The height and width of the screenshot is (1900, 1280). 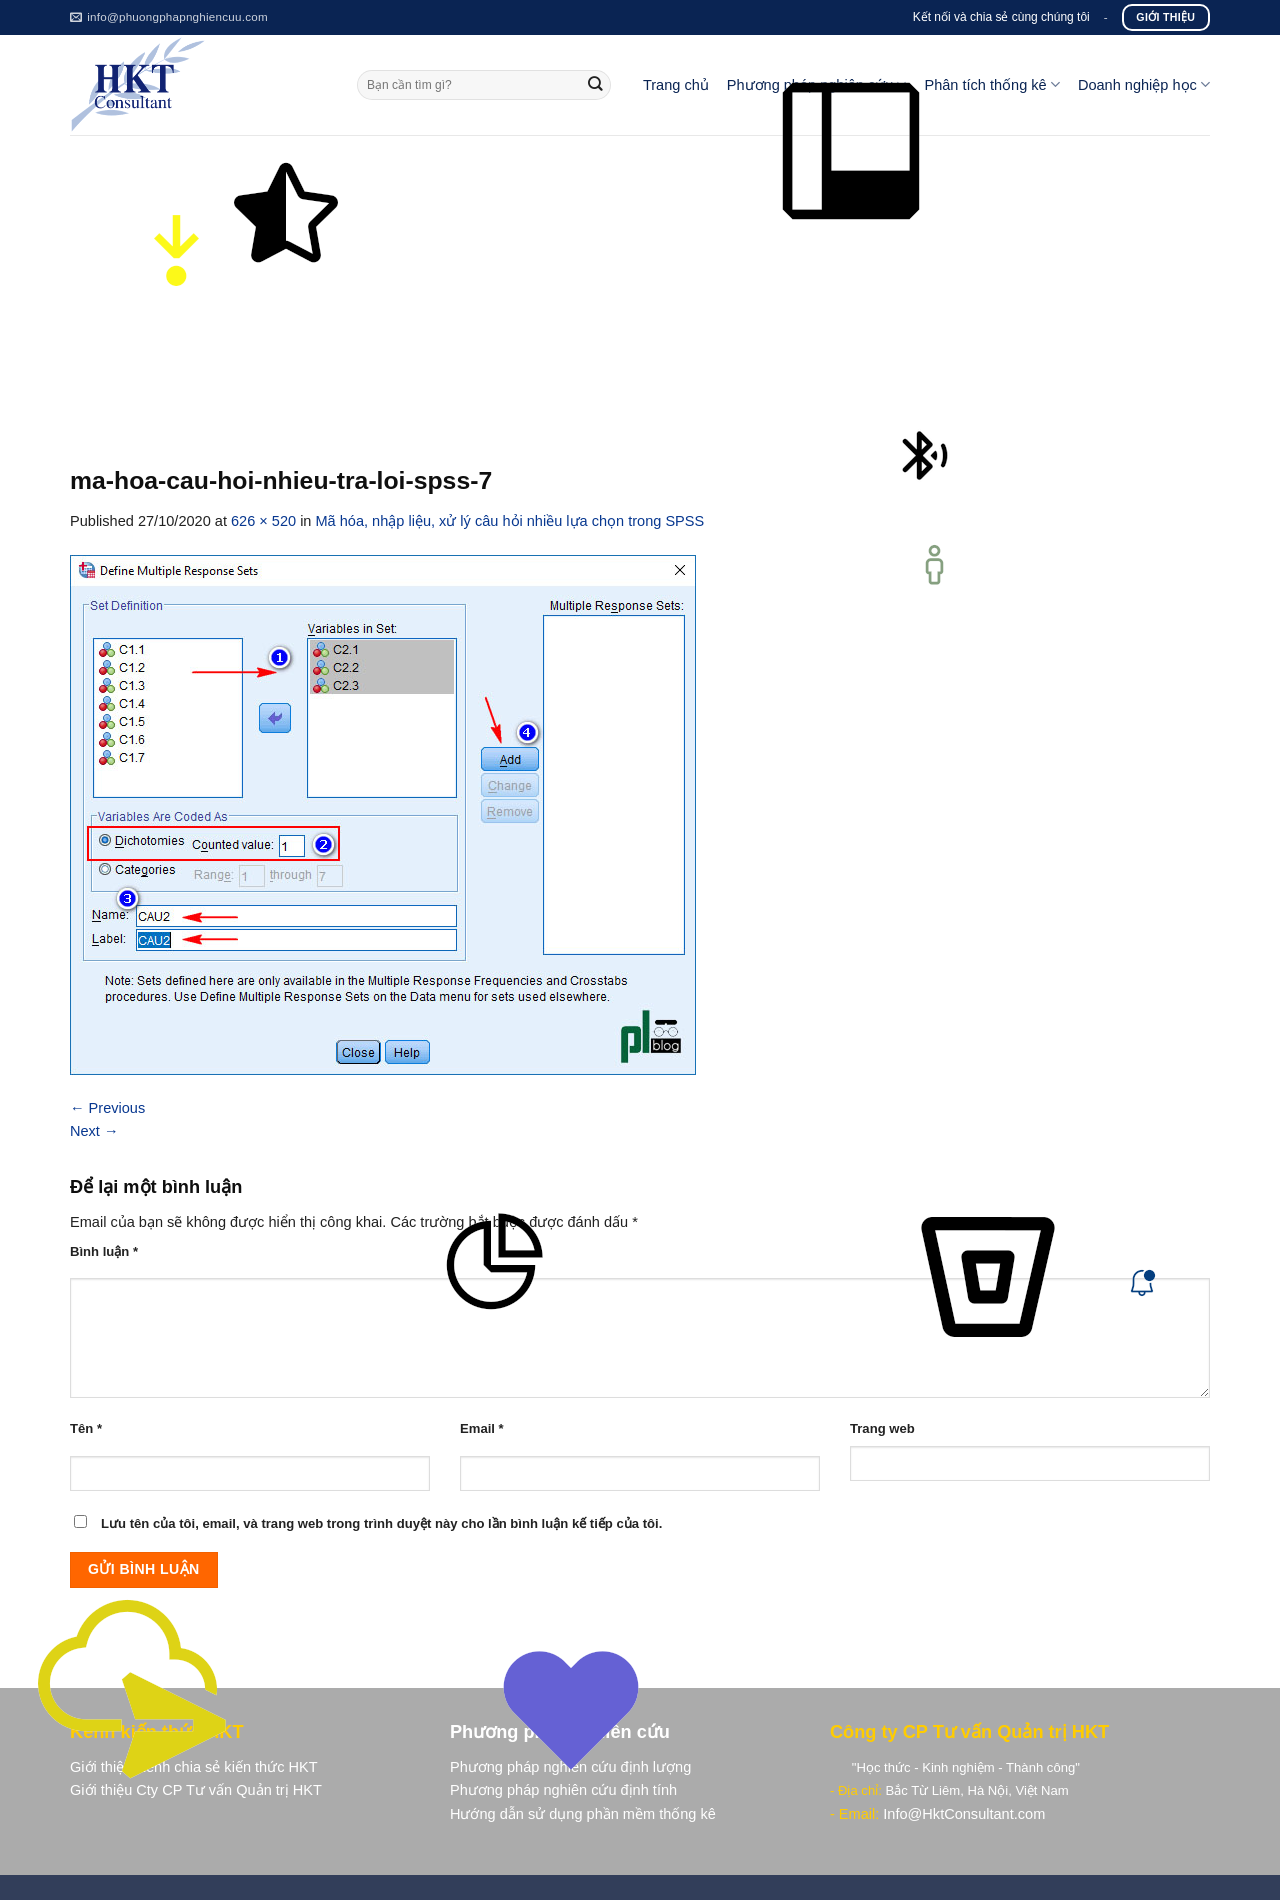 I want to click on view data breakdown or statistics, so click(x=491, y=1265).